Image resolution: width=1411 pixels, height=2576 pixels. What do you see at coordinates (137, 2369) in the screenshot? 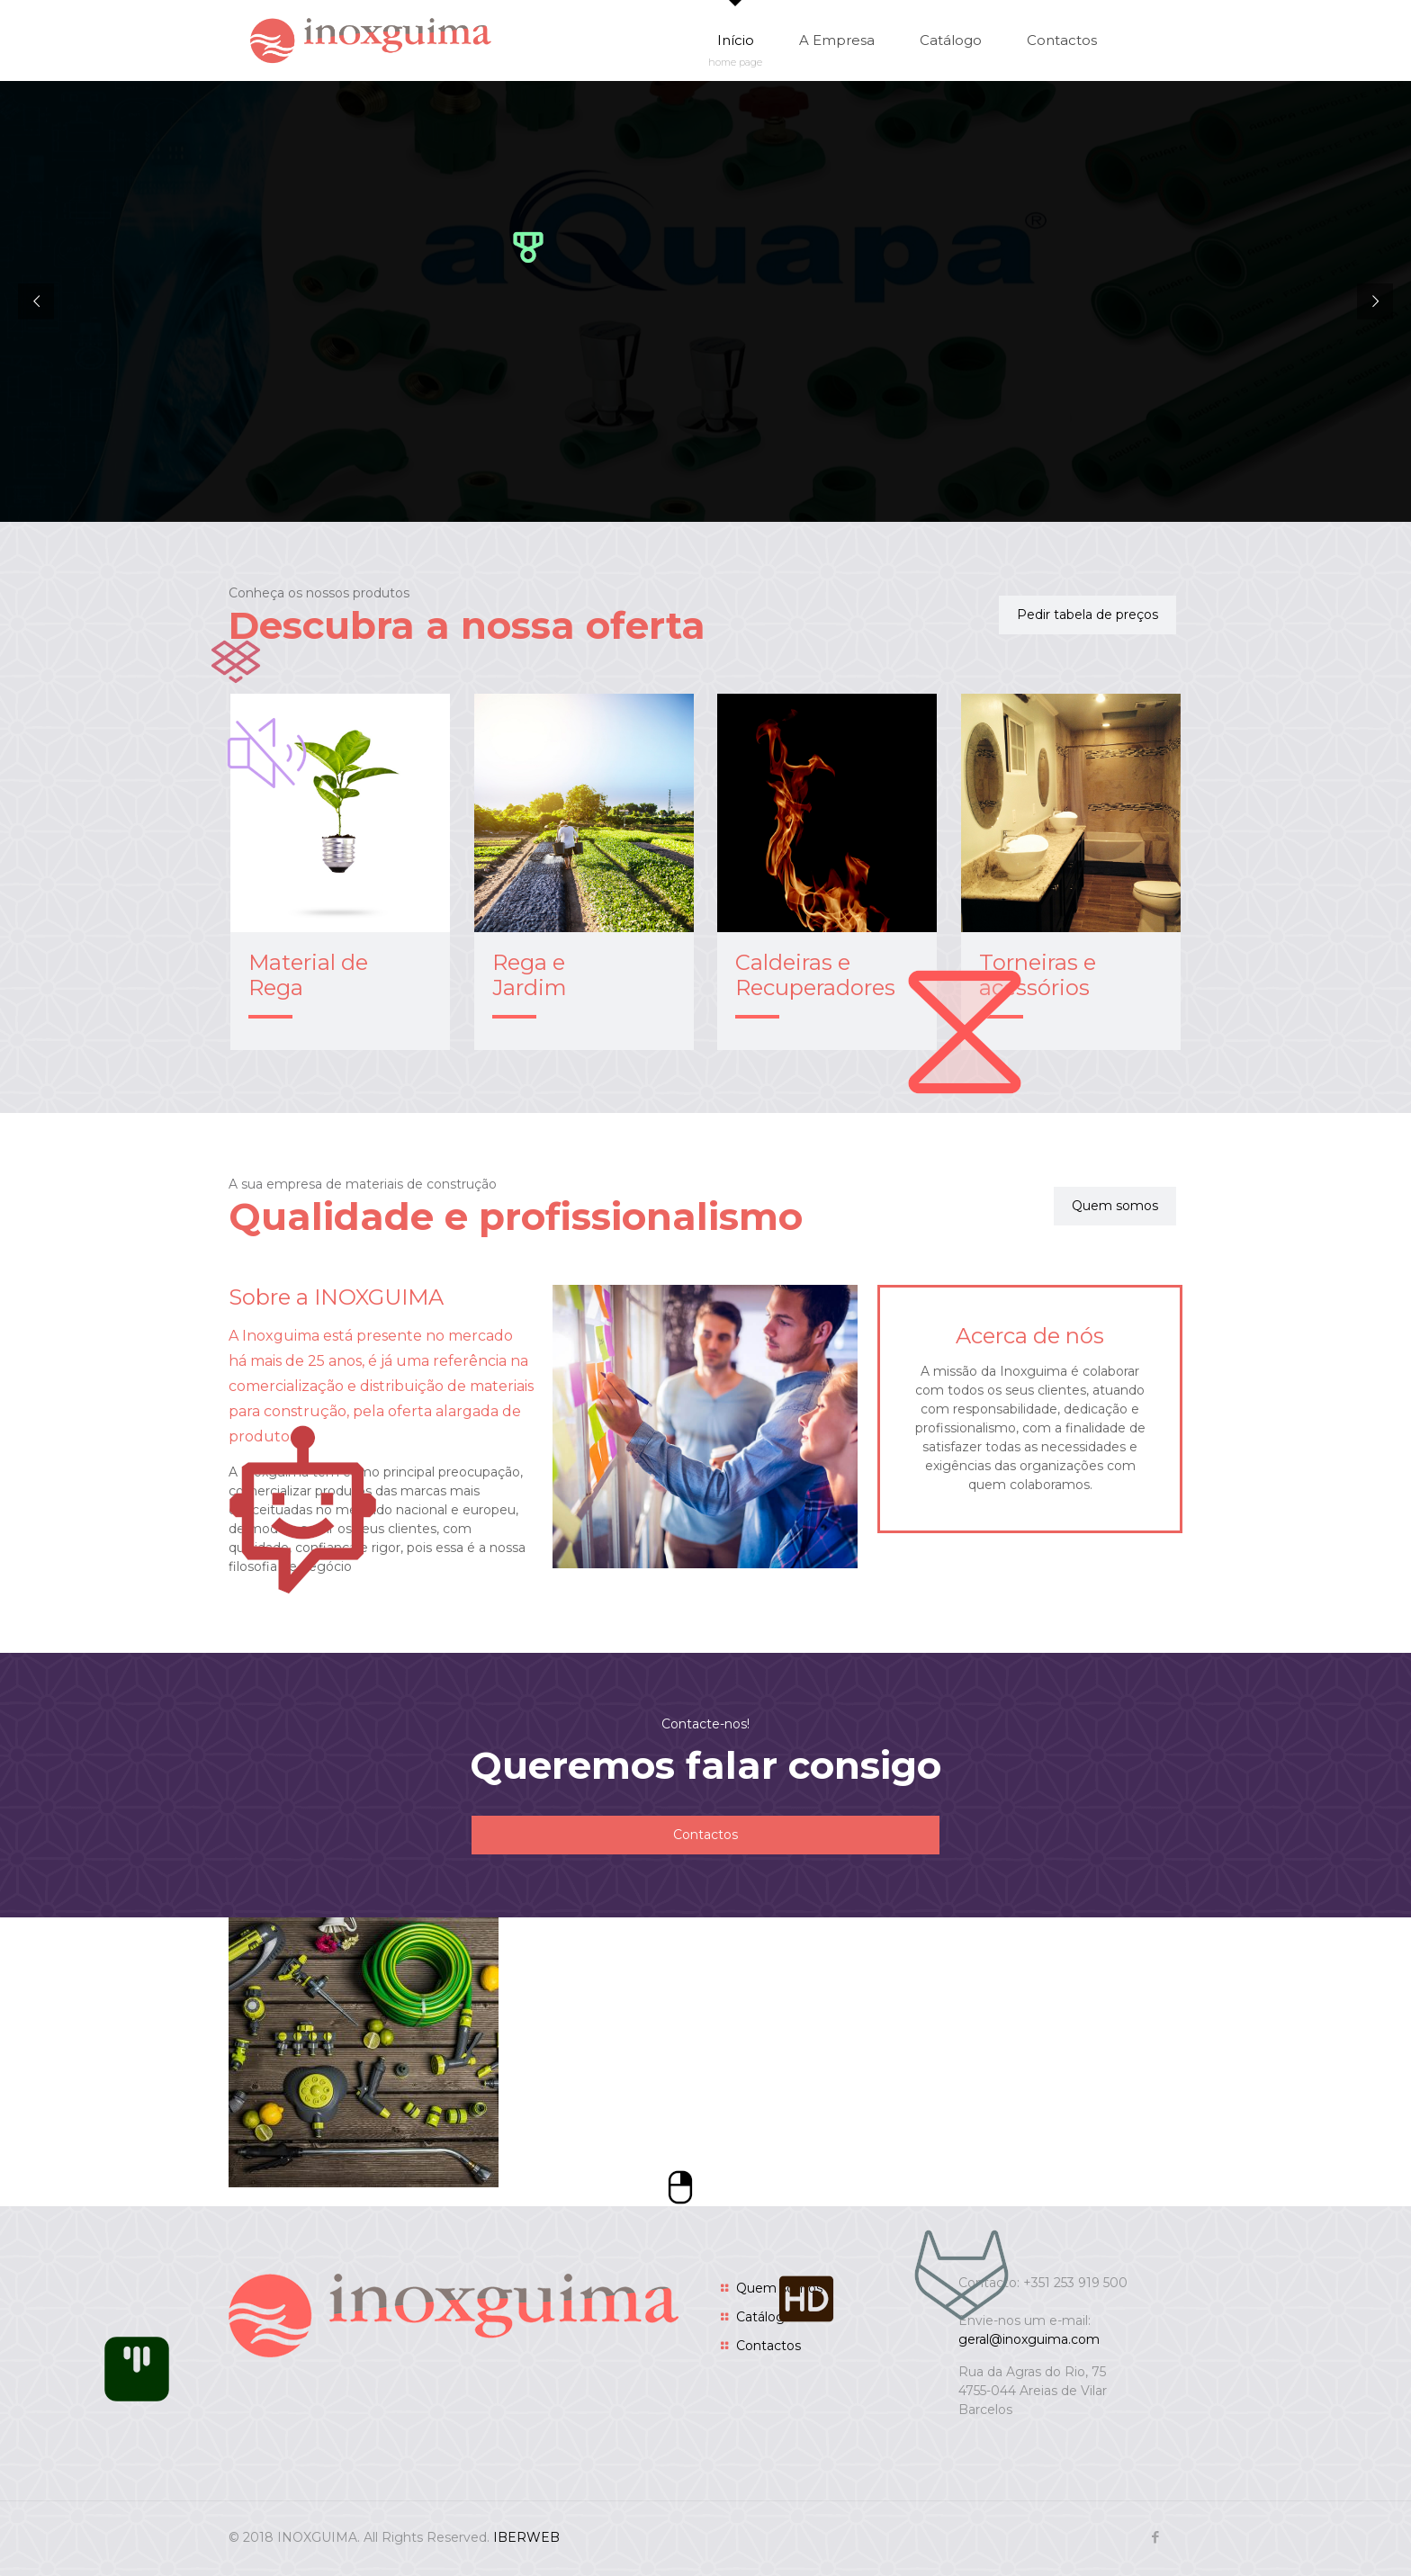
I see `align content to top center of container` at bounding box center [137, 2369].